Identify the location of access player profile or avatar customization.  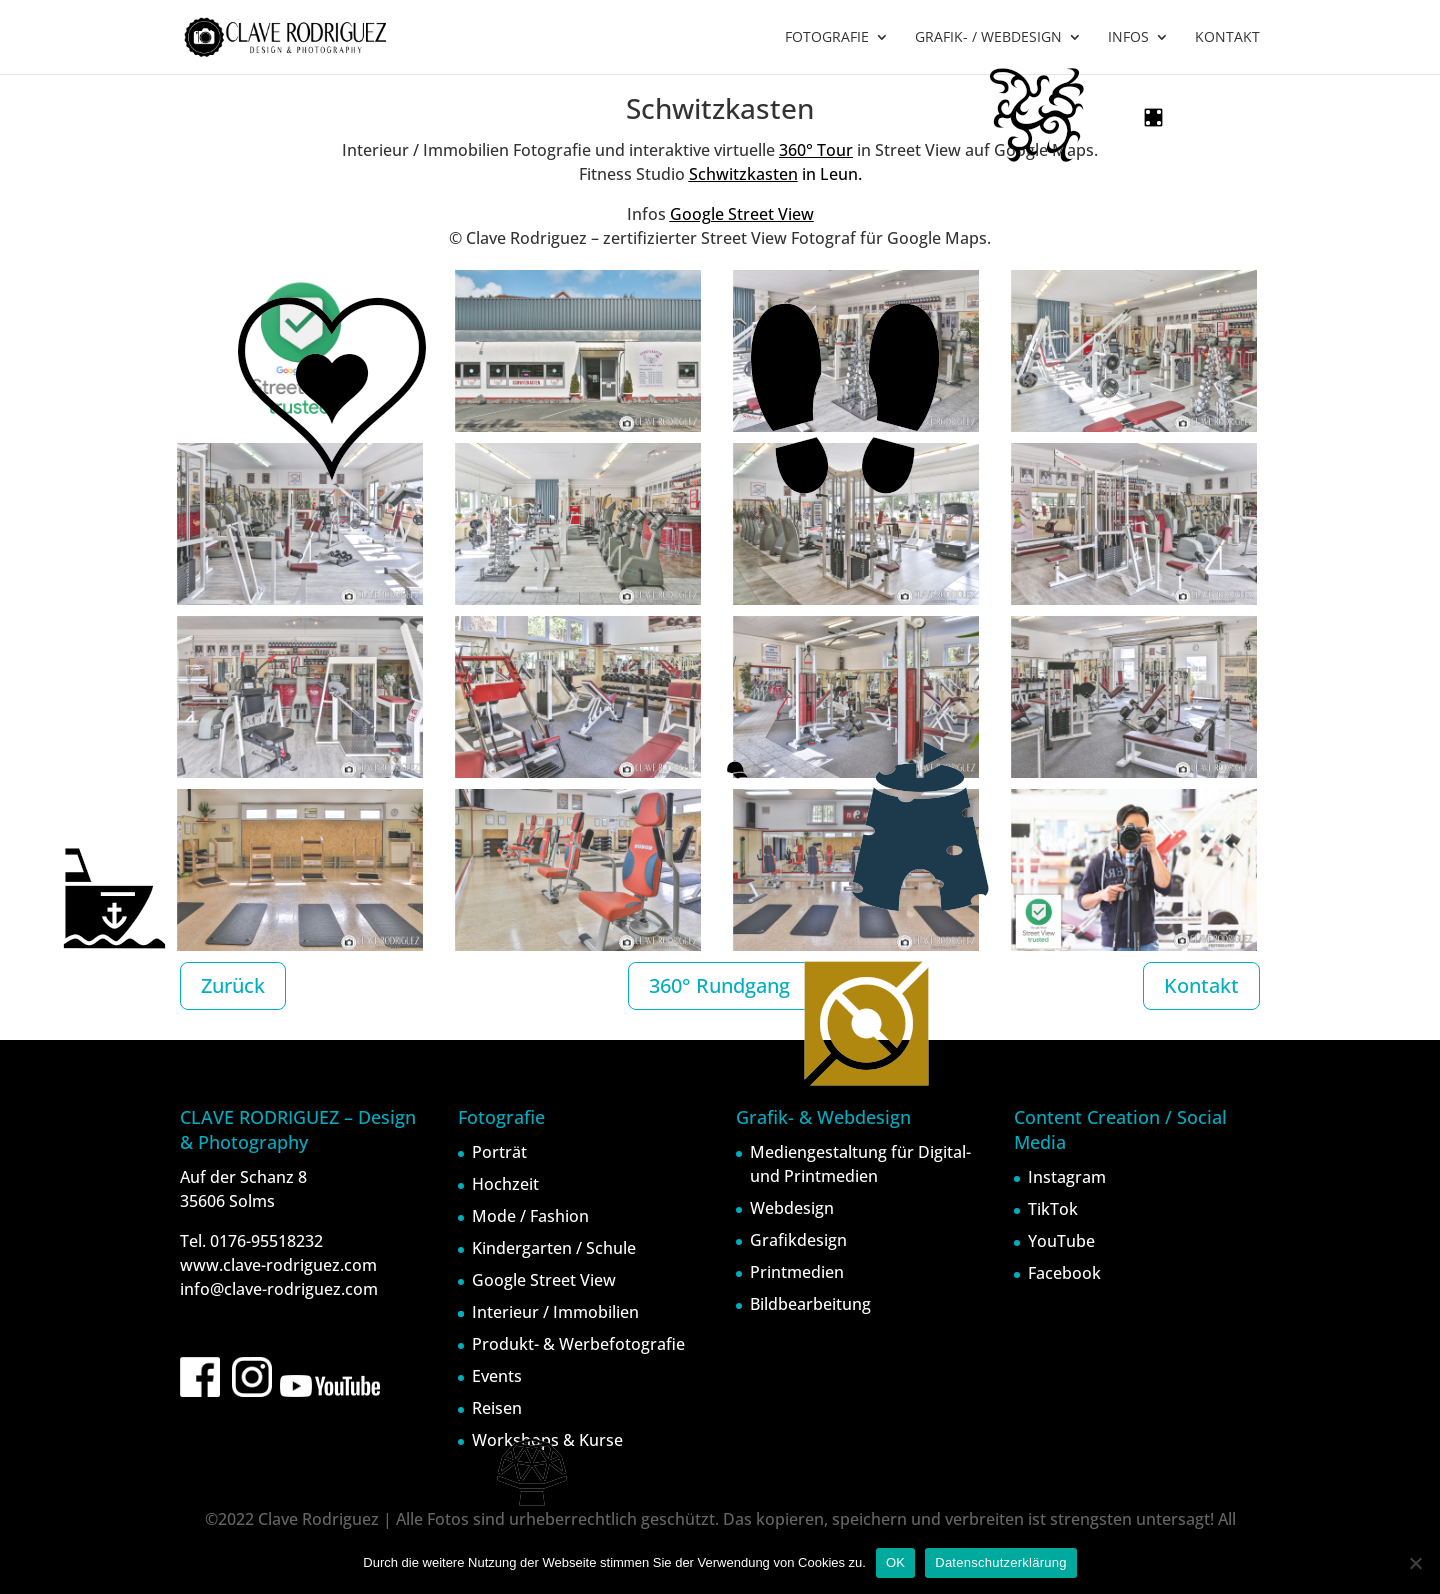
(737, 769).